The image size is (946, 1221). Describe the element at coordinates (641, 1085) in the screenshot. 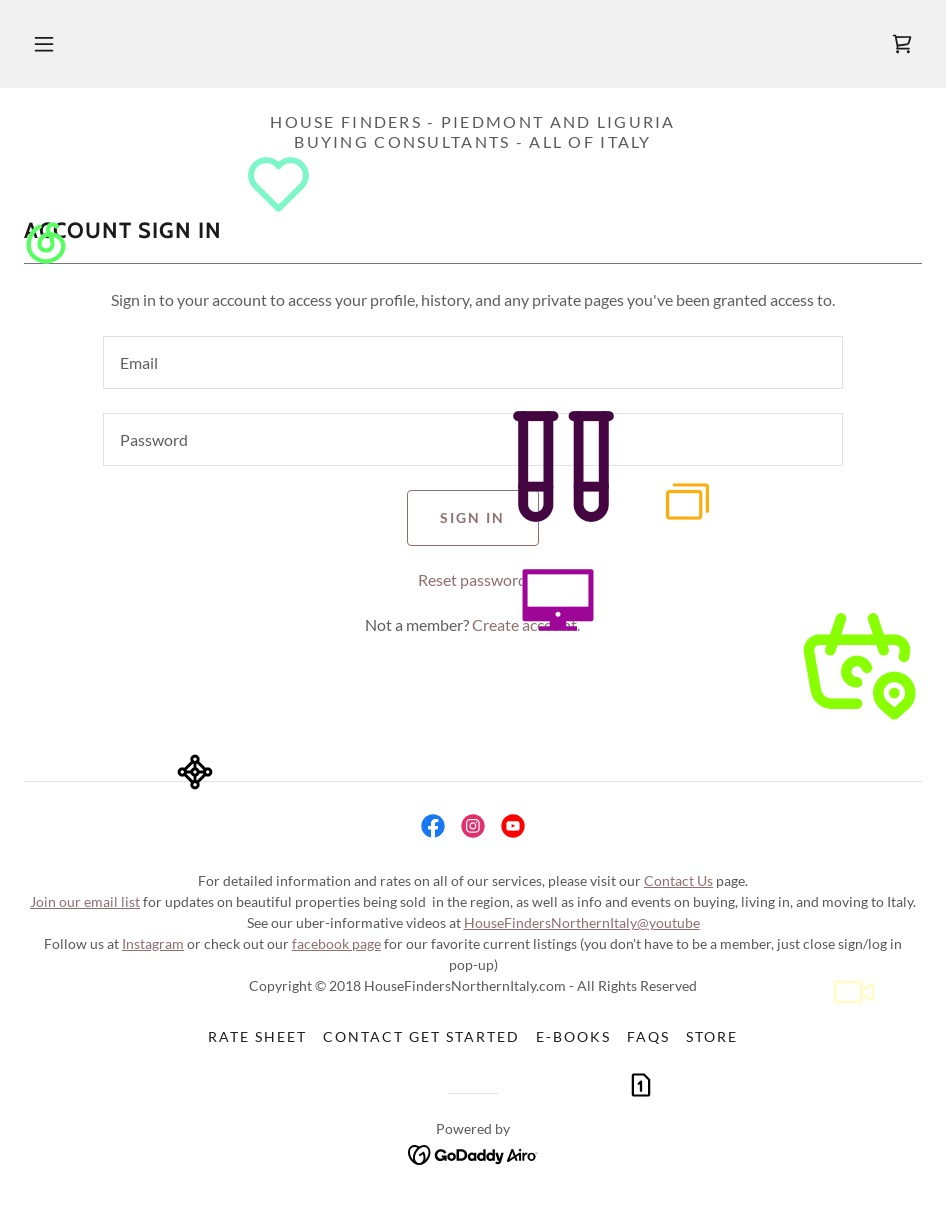

I see `sim card slot 1 indicator` at that location.